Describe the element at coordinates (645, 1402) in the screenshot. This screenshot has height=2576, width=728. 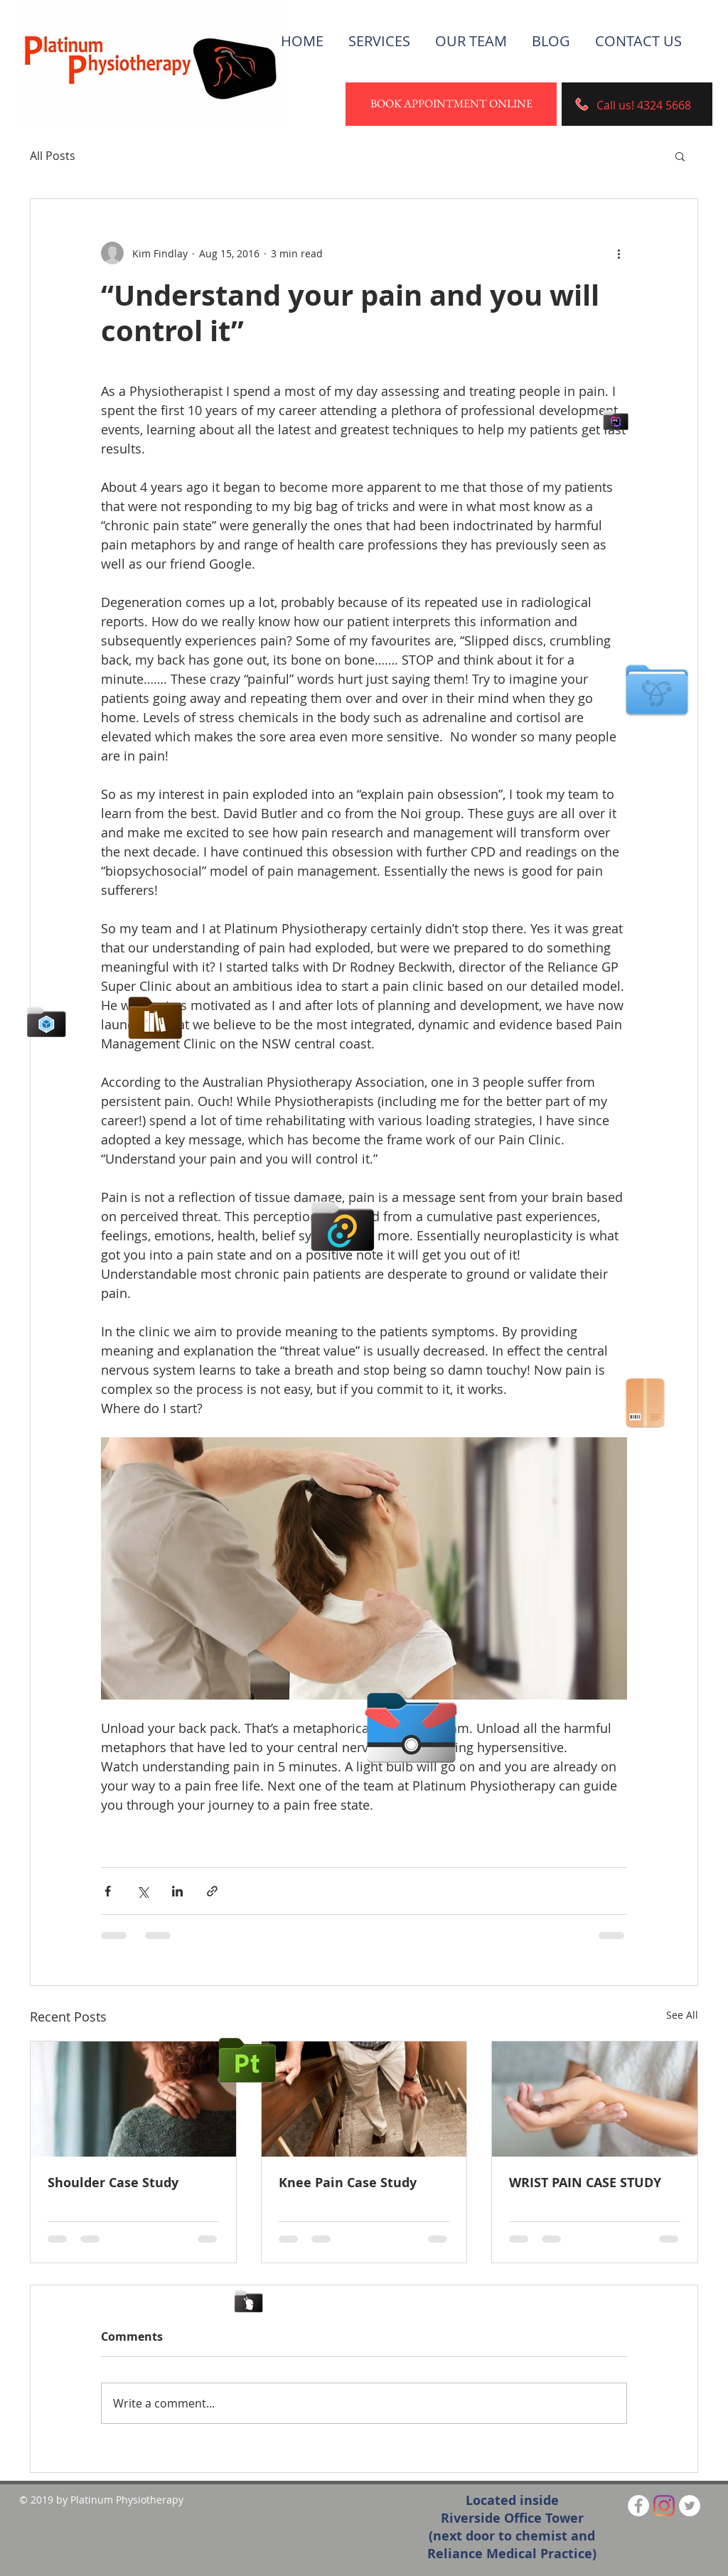
I see `open a package or archive file` at that location.